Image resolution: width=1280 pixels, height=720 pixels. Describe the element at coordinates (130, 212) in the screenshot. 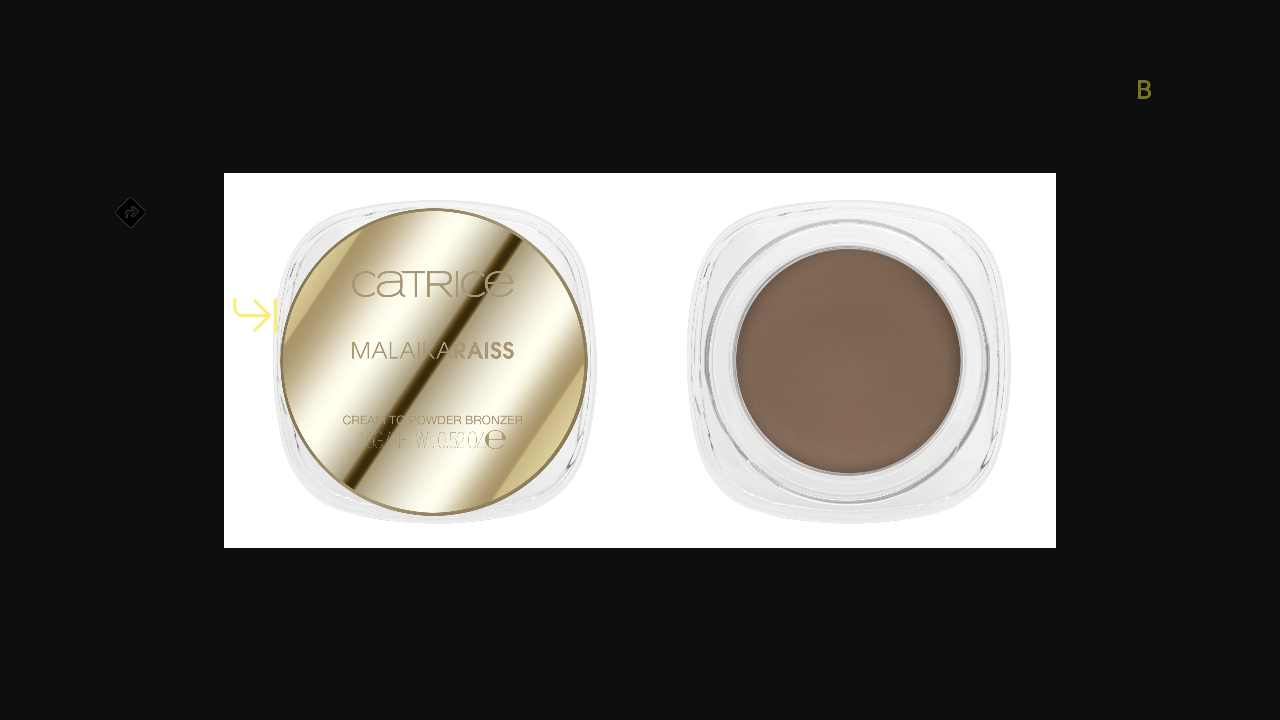

I see `get directions to a destination` at that location.